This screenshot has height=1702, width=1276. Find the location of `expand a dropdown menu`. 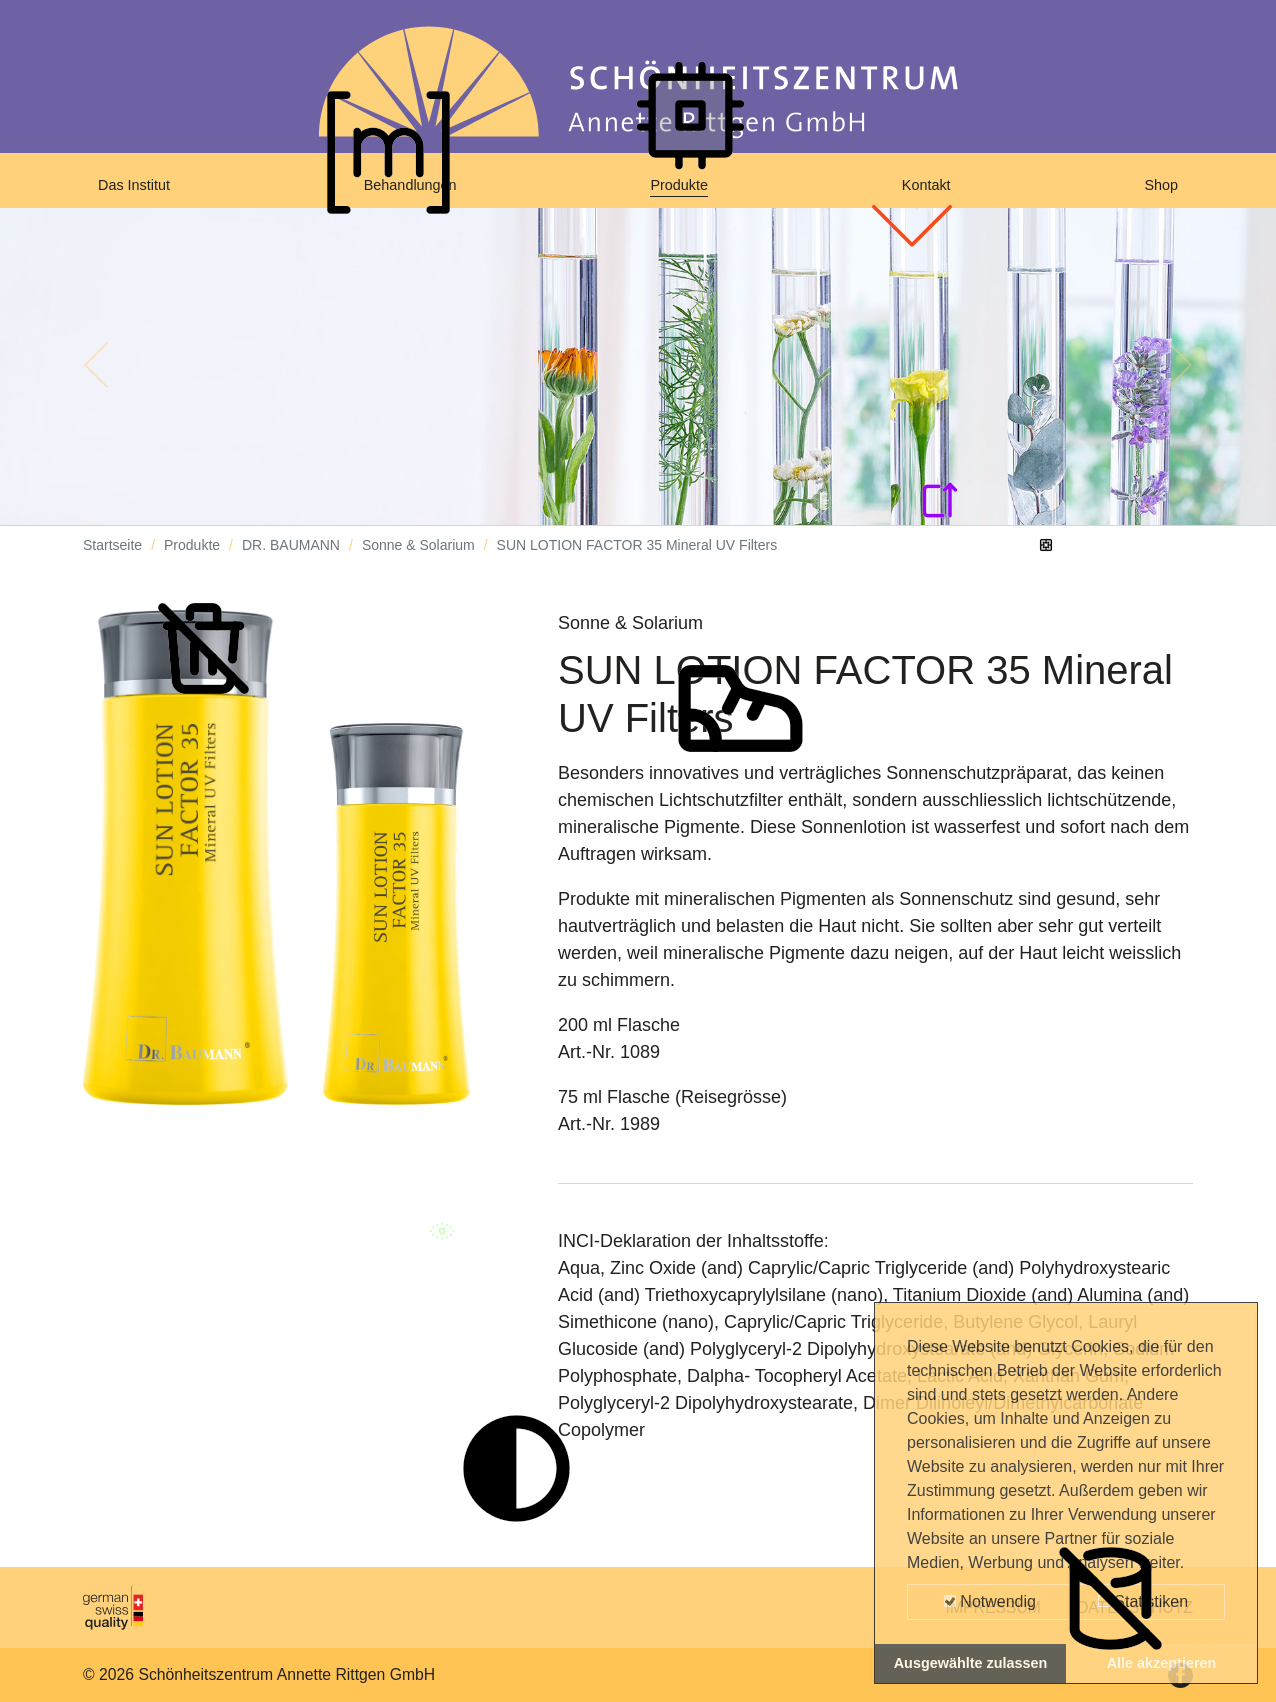

expand a dropdown menu is located at coordinates (912, 222).